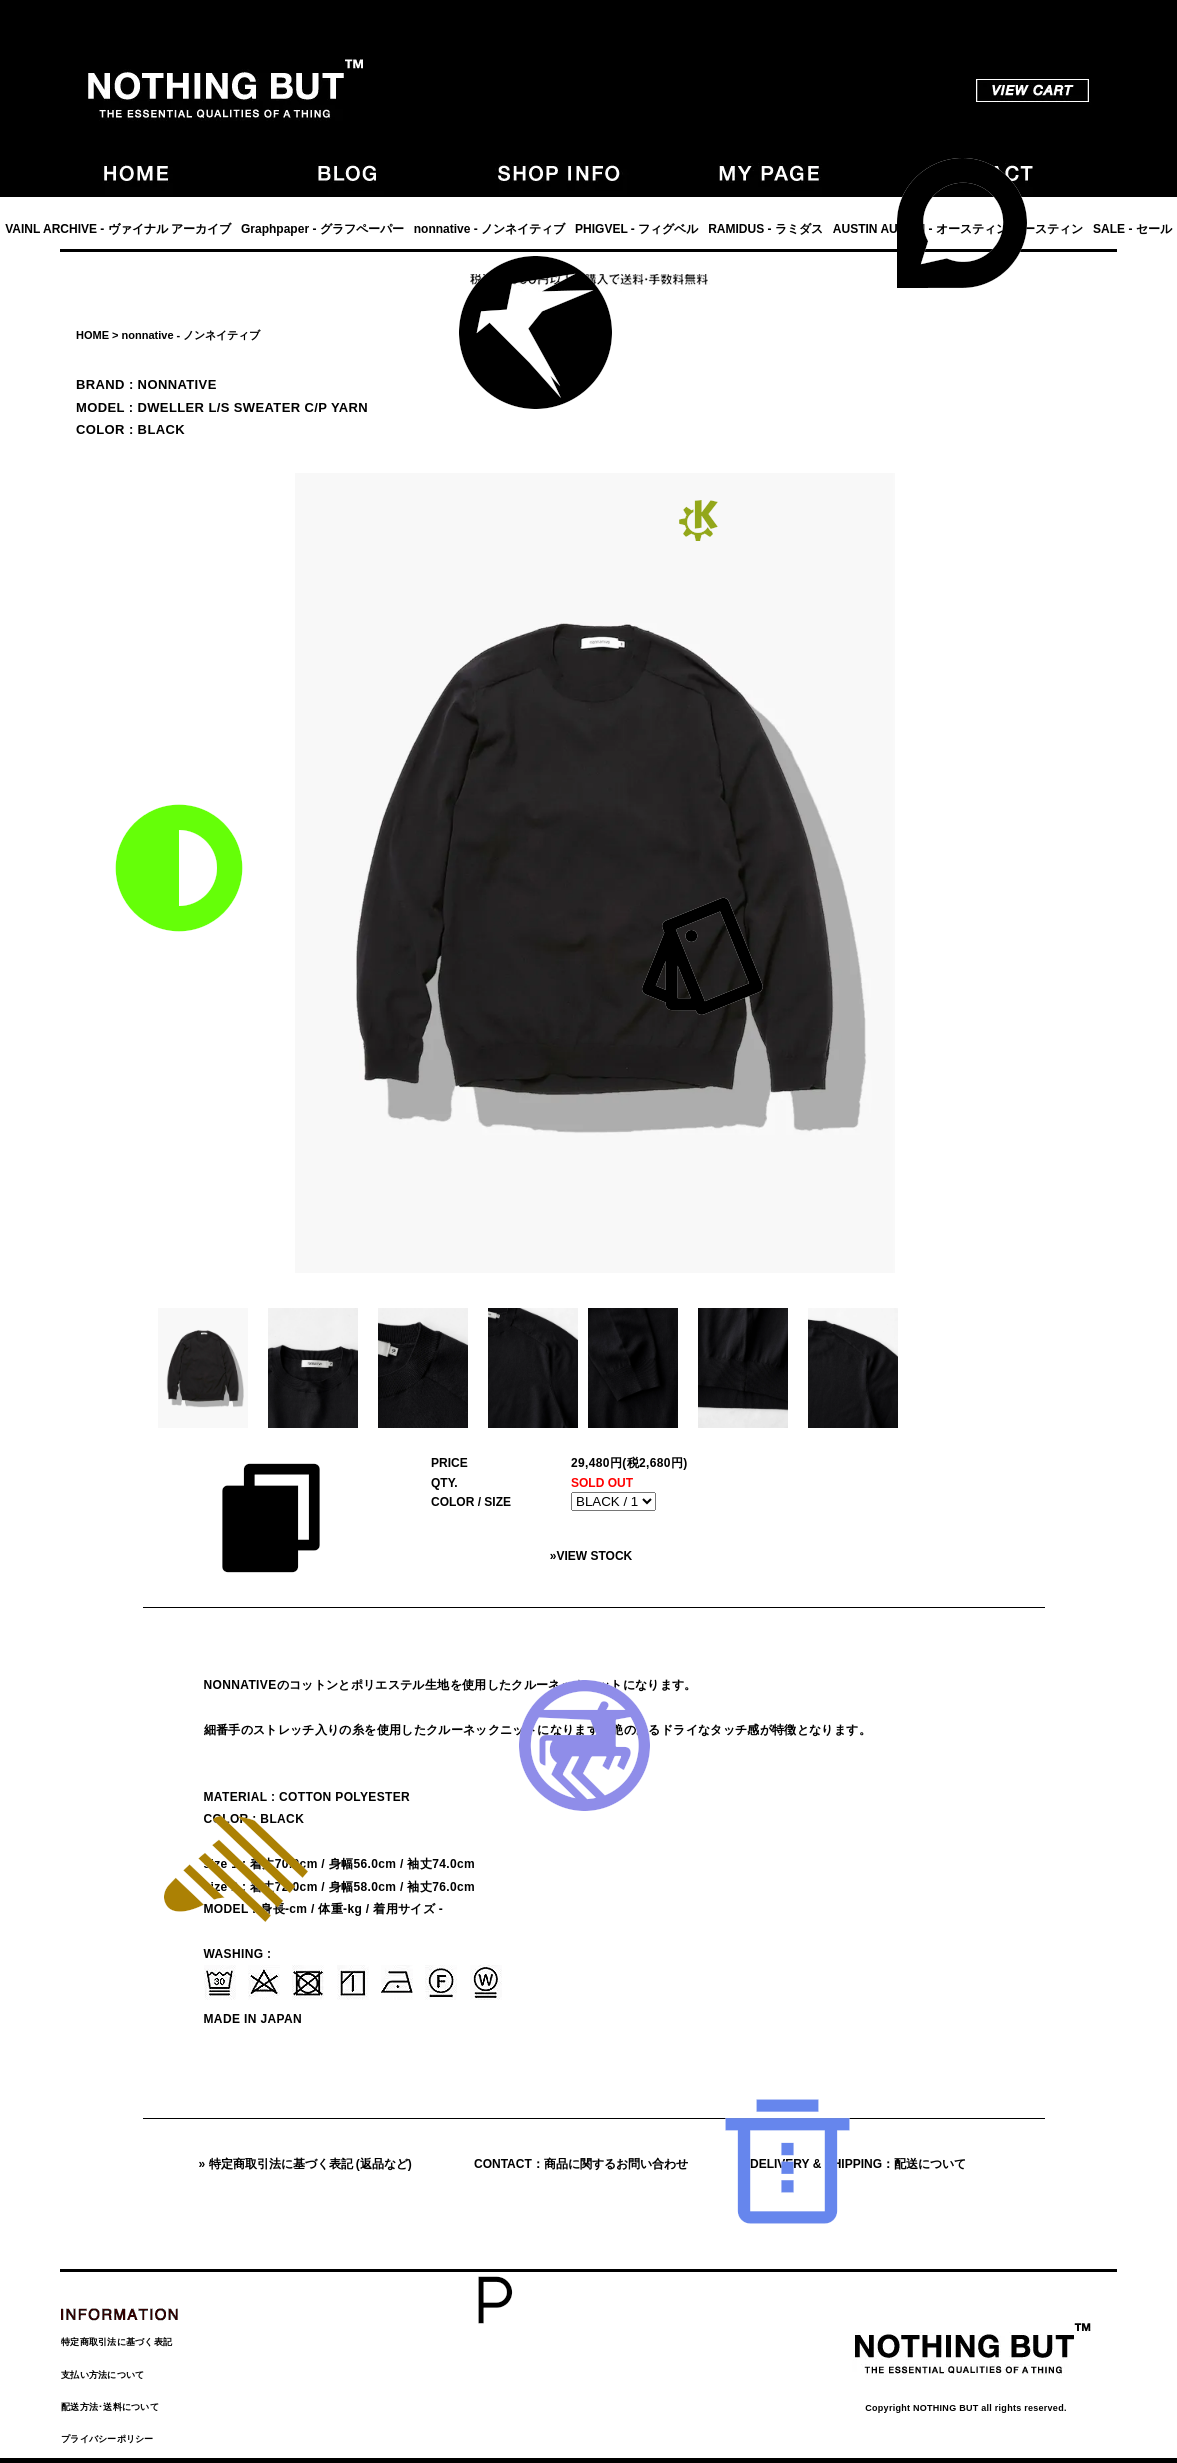 This screenshot has height=2463, width=1177. I want to click on loading indicator showing 50% progress, so click(179, 868).